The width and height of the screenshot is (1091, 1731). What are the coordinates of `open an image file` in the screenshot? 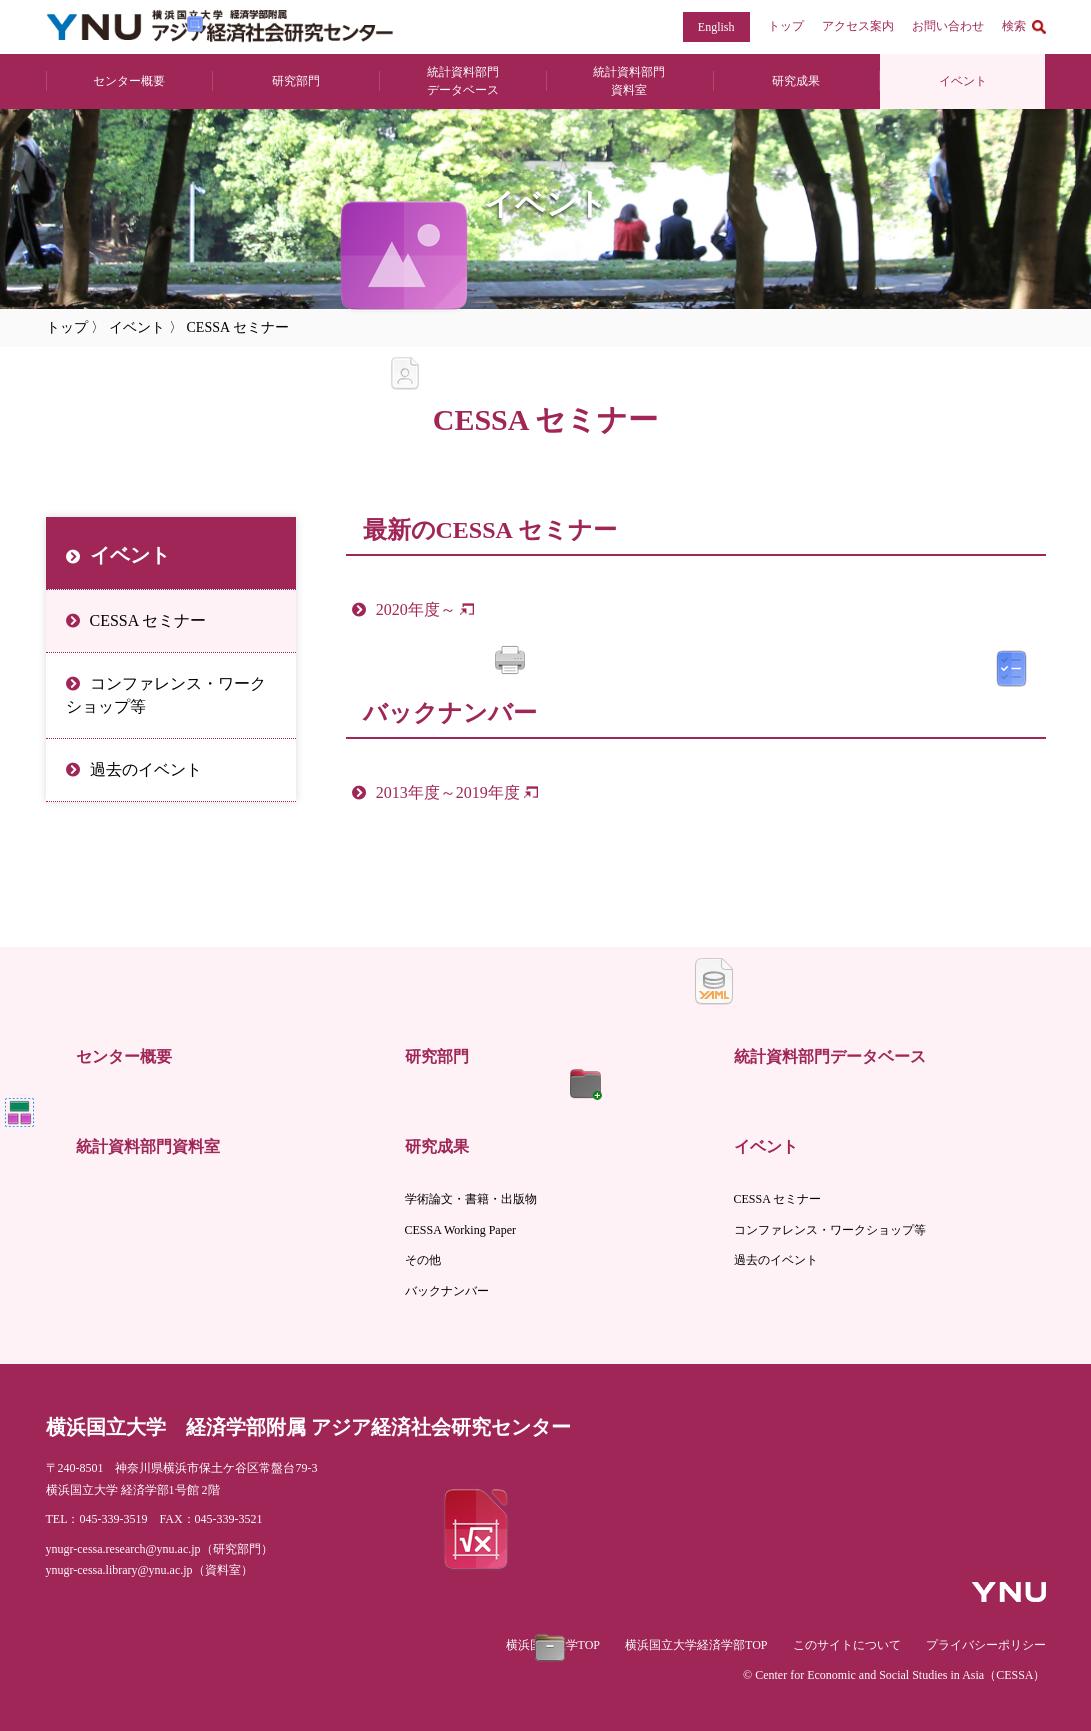 It's located at (404, 251).